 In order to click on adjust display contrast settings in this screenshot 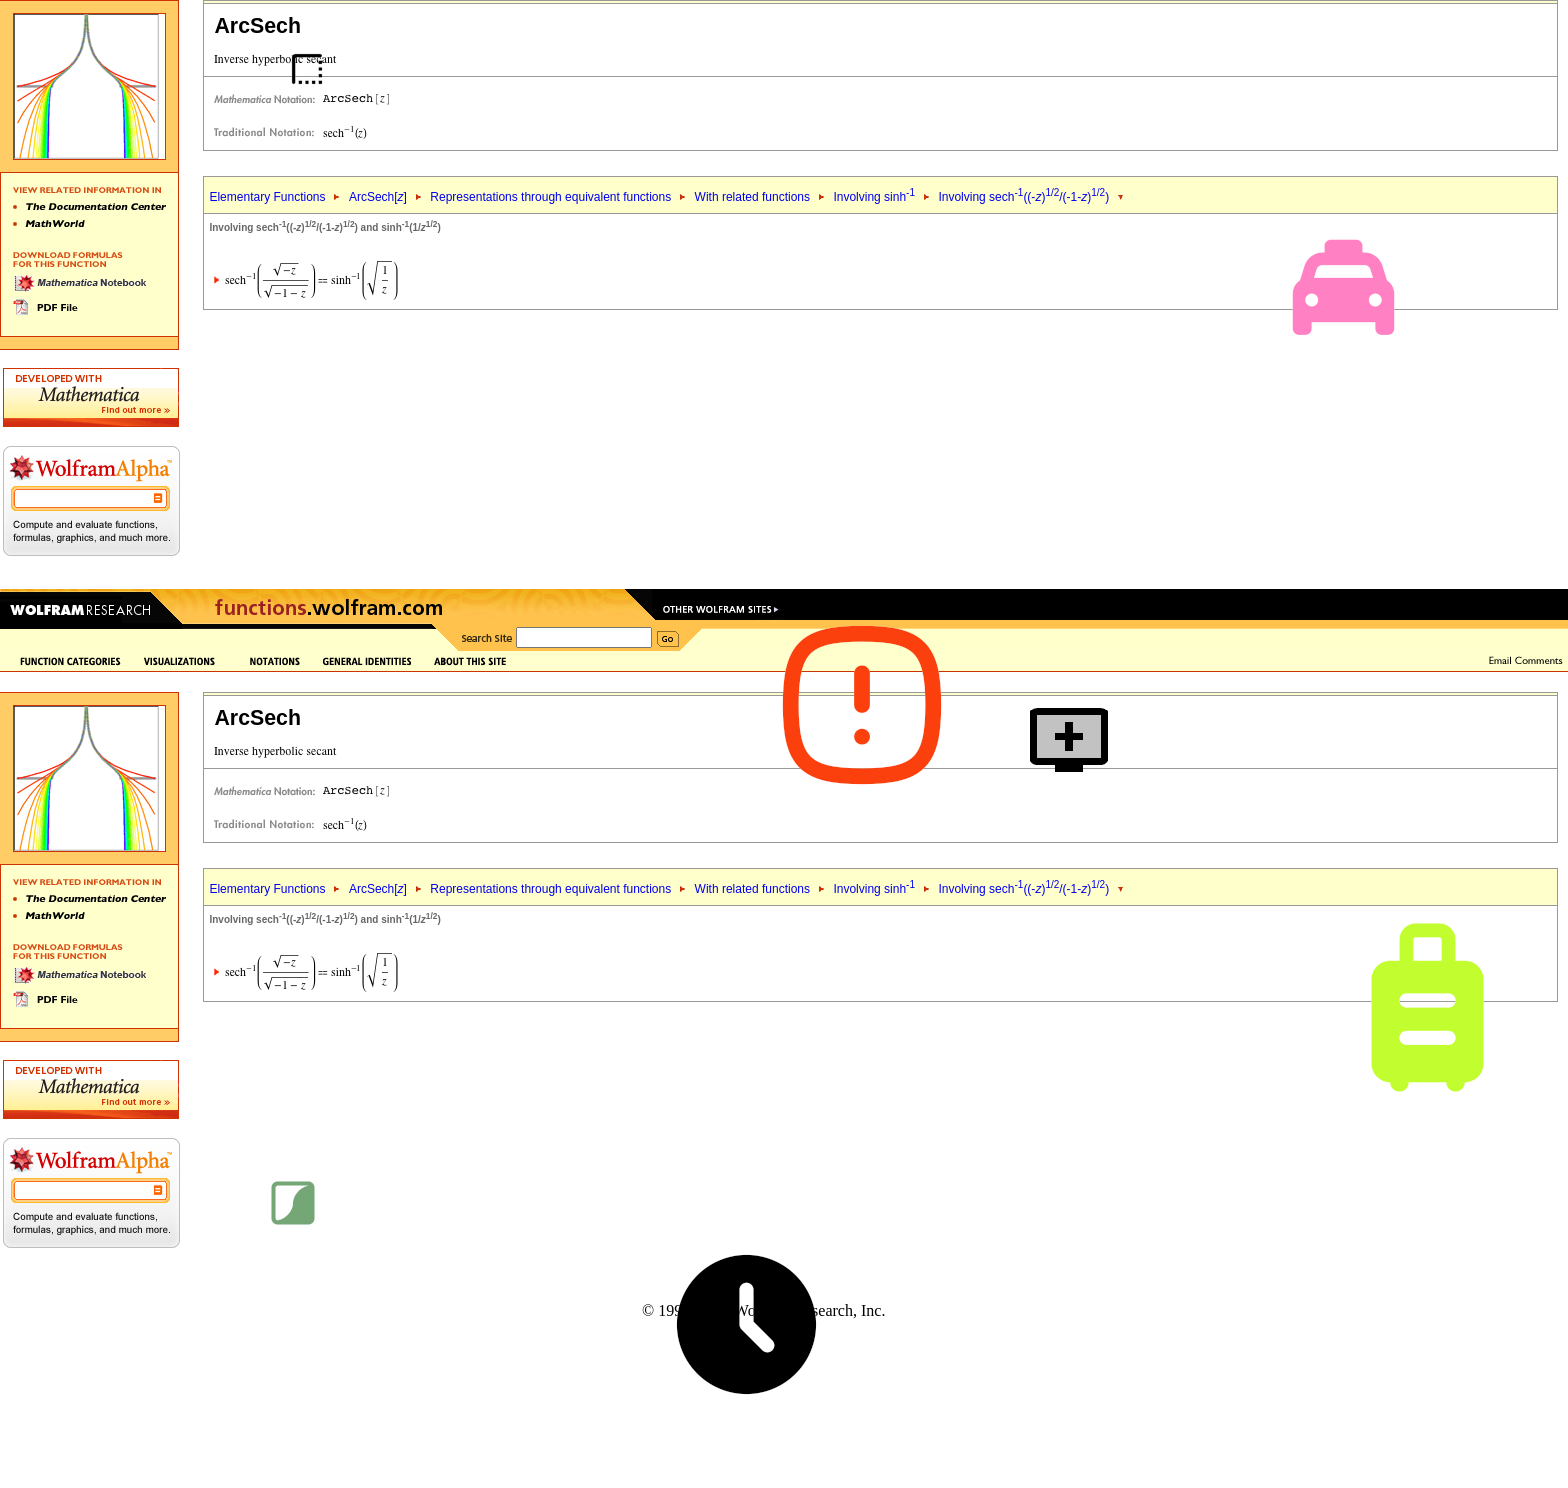, I will do `click(293, 1203)`.